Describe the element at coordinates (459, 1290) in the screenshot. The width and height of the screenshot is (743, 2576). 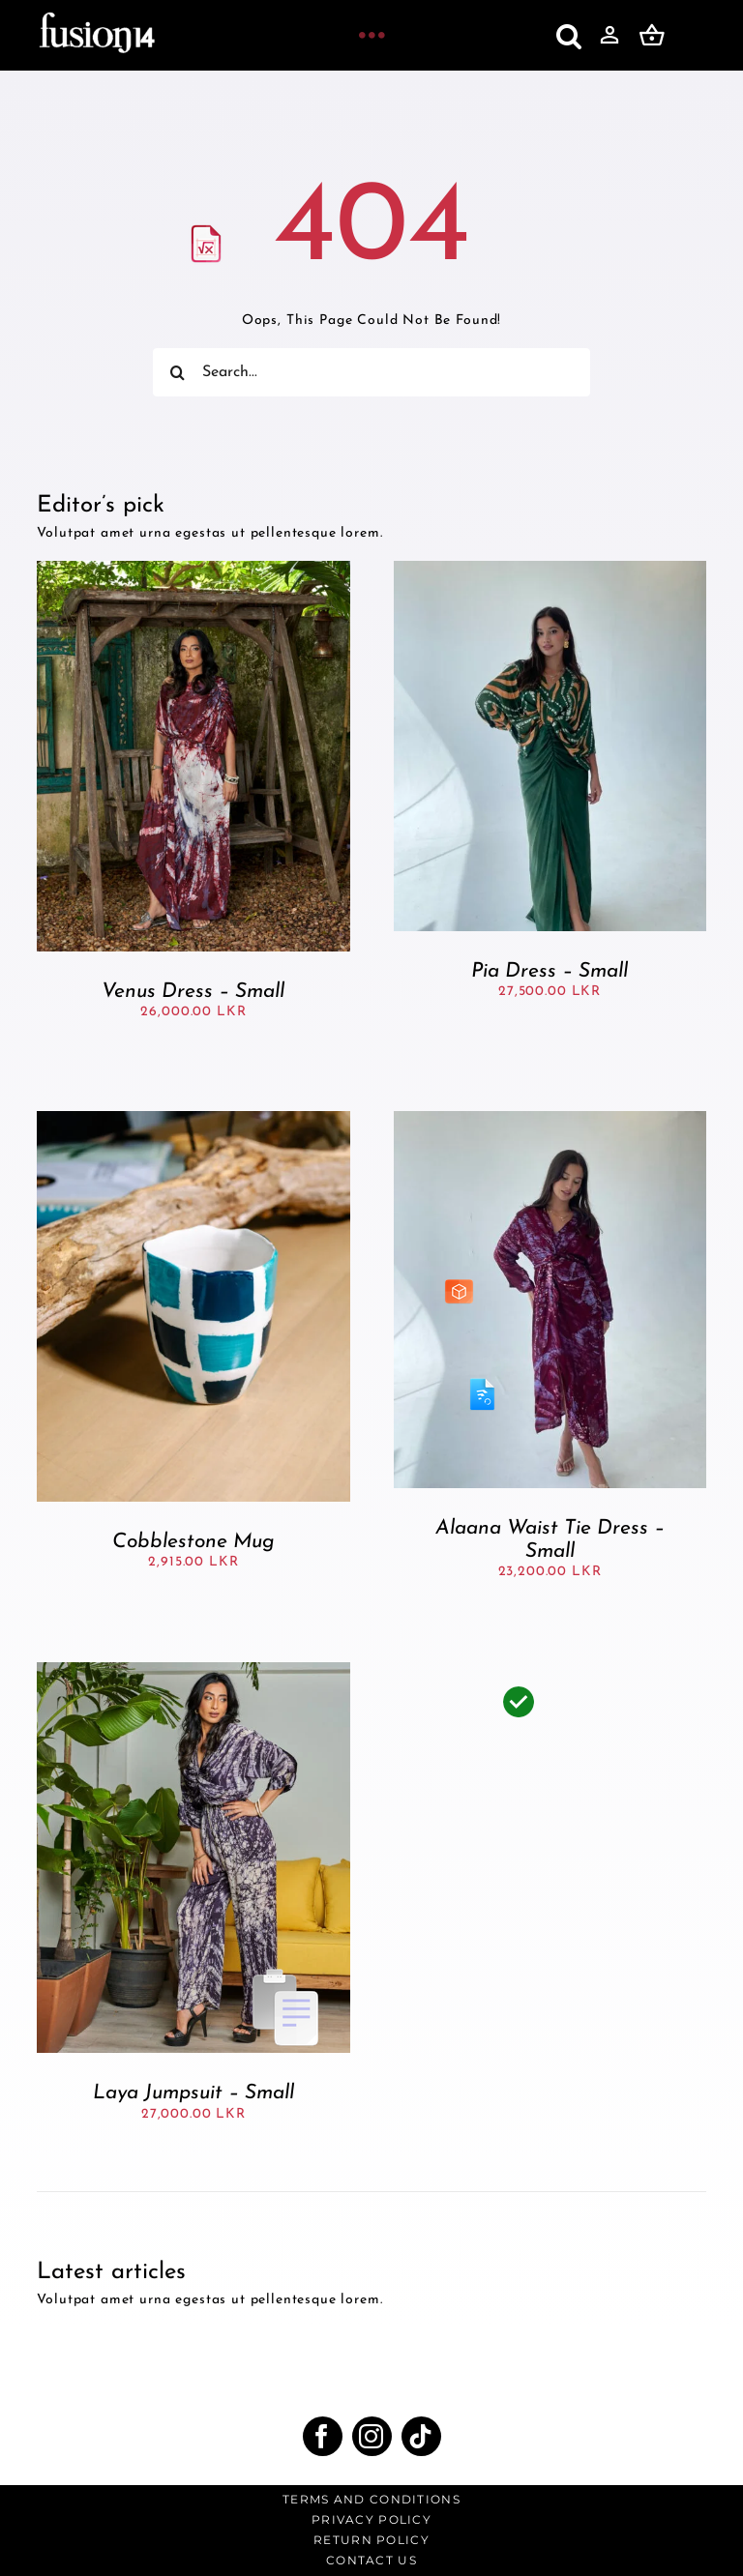
I see `3D model file in STL ASCII format` at that location.